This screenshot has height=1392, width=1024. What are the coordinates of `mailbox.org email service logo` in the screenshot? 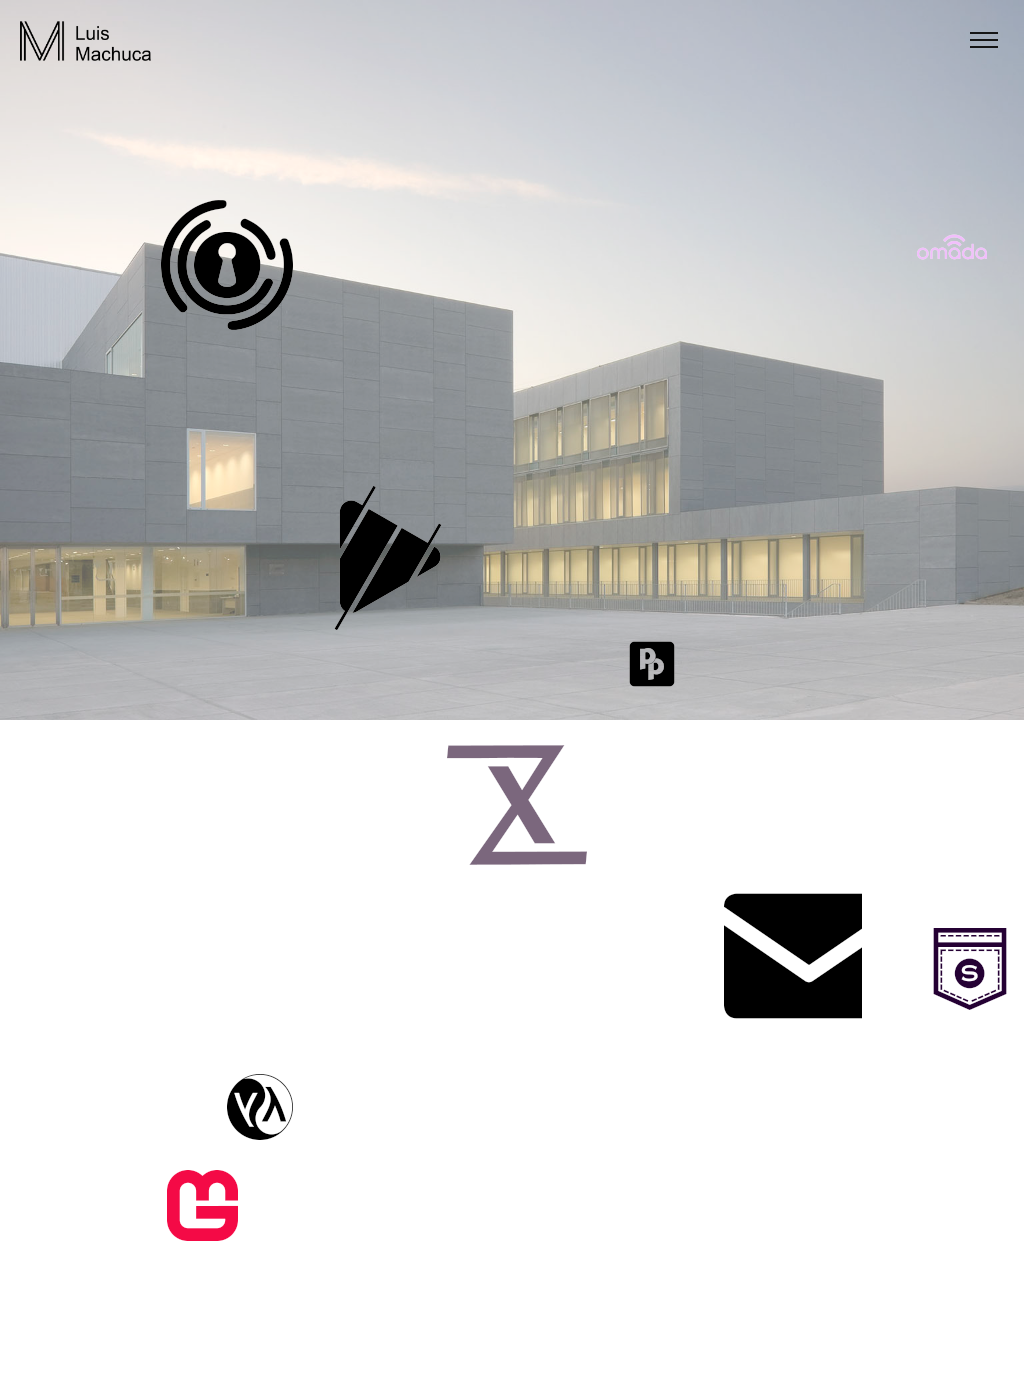 It's located at (793, 956).